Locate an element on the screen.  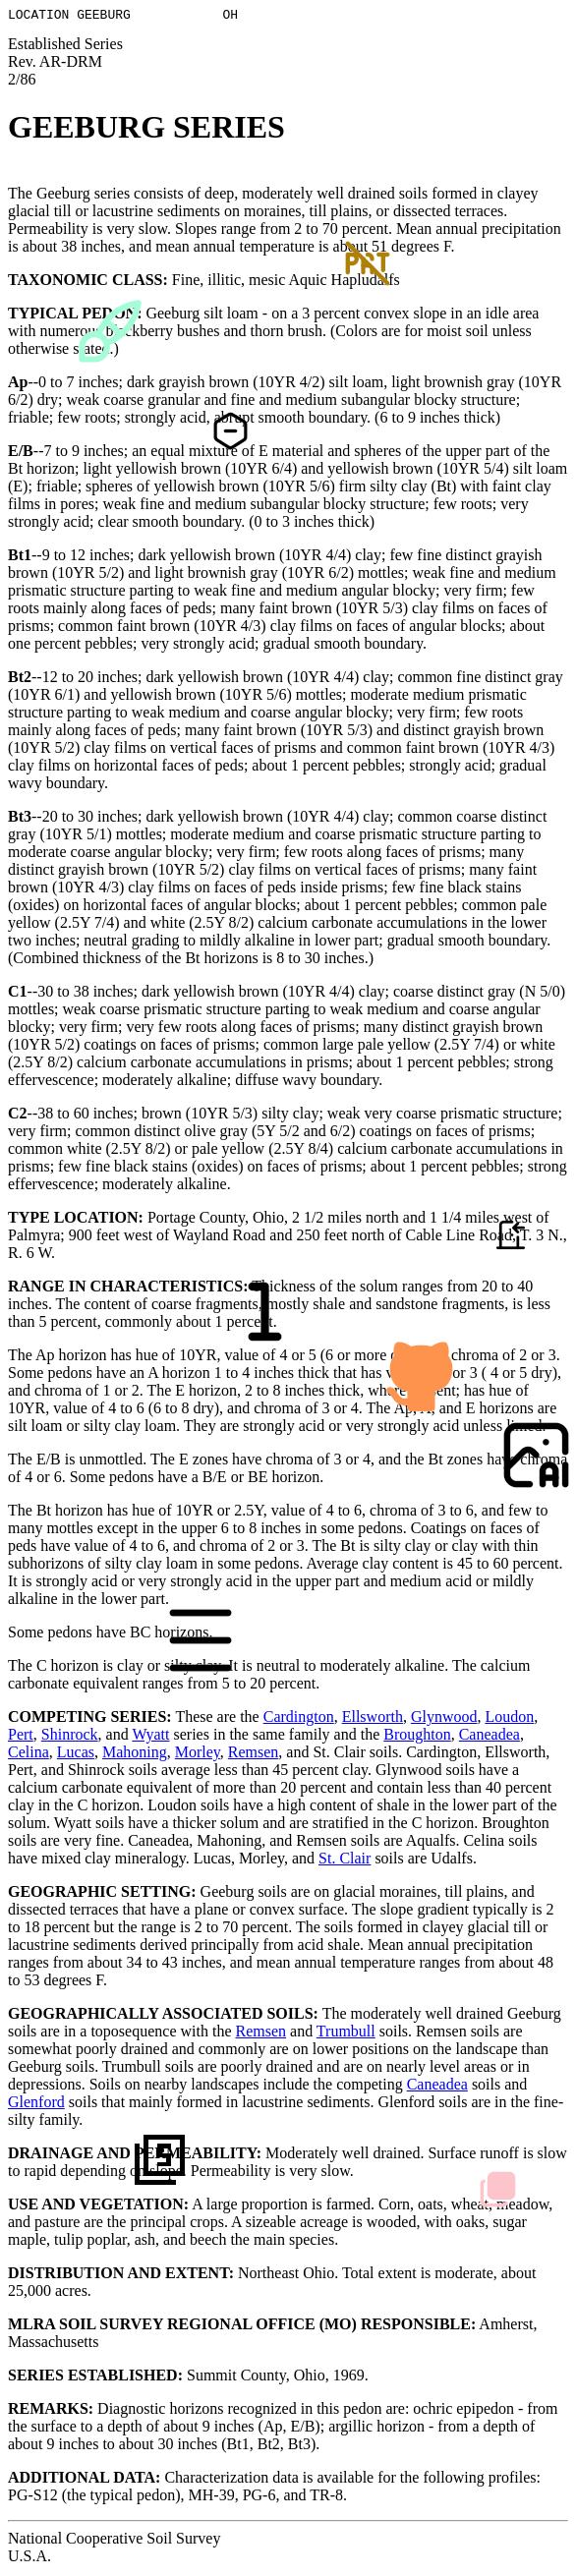
indicates the number one or first item in a list is located at coordinates (264, 1311).